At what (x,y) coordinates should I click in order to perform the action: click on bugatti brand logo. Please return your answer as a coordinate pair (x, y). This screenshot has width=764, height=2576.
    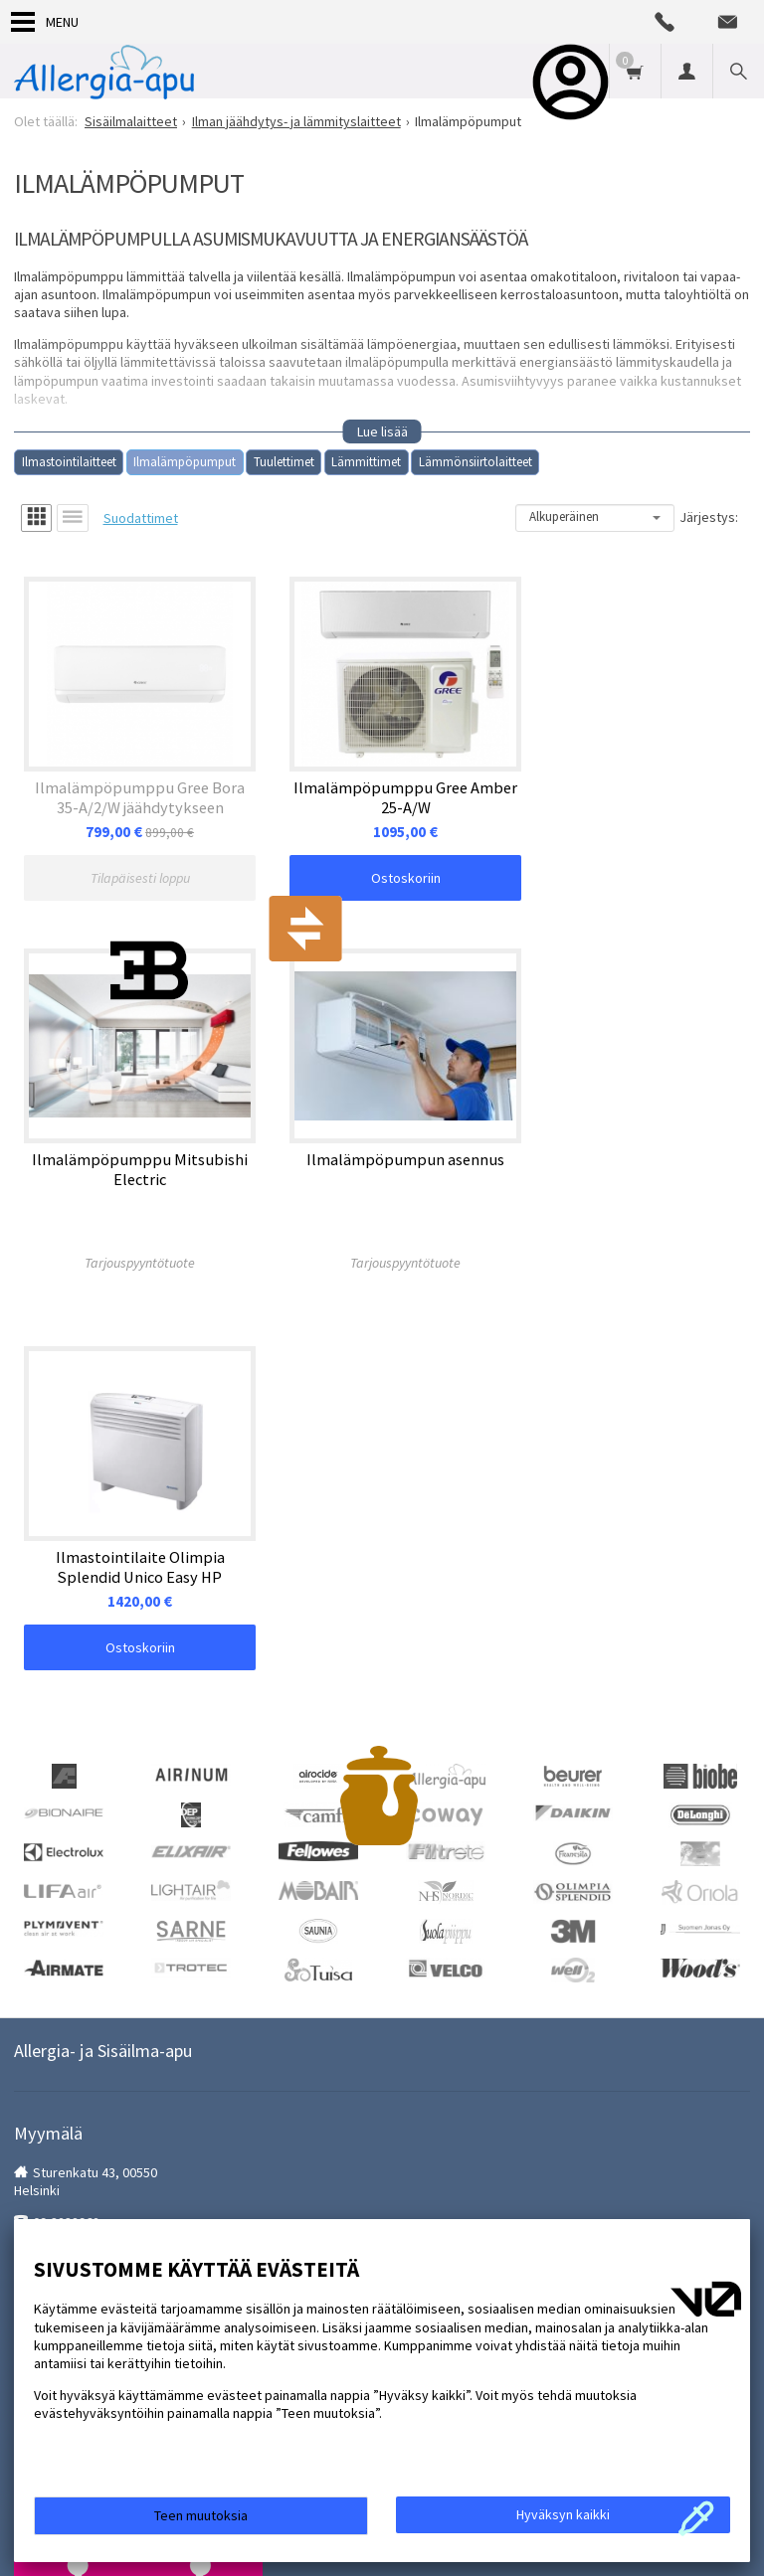
    Looking at the image, I should click on (149, 970).